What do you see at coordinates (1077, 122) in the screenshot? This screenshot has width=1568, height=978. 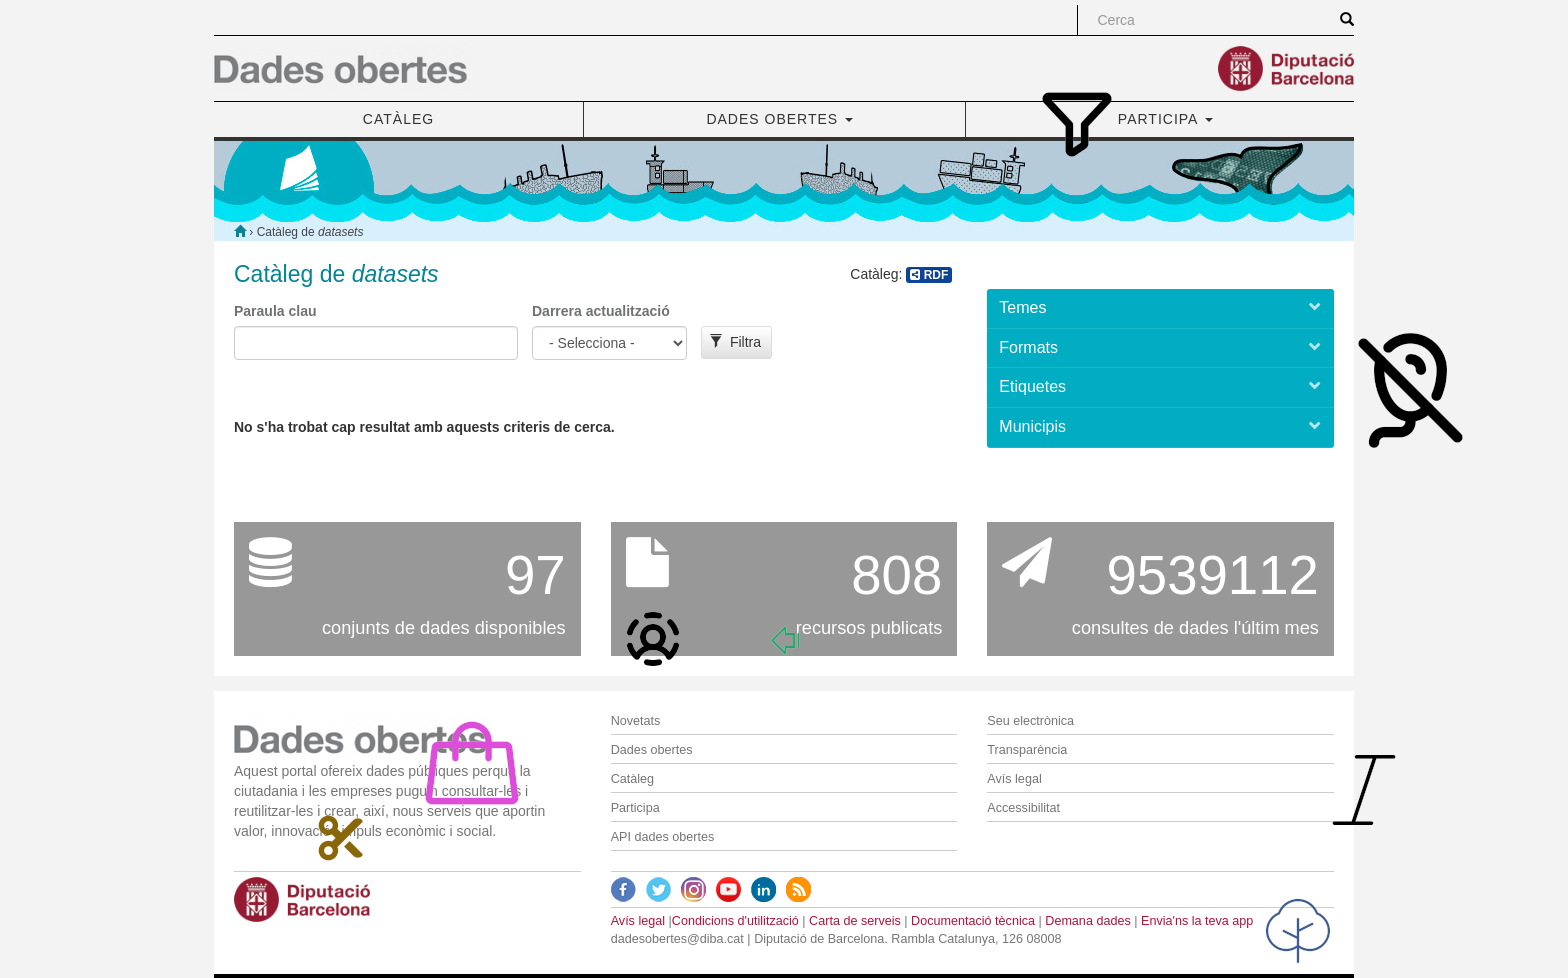 I see `filter or sort content` at bounding box center [1077, 122].